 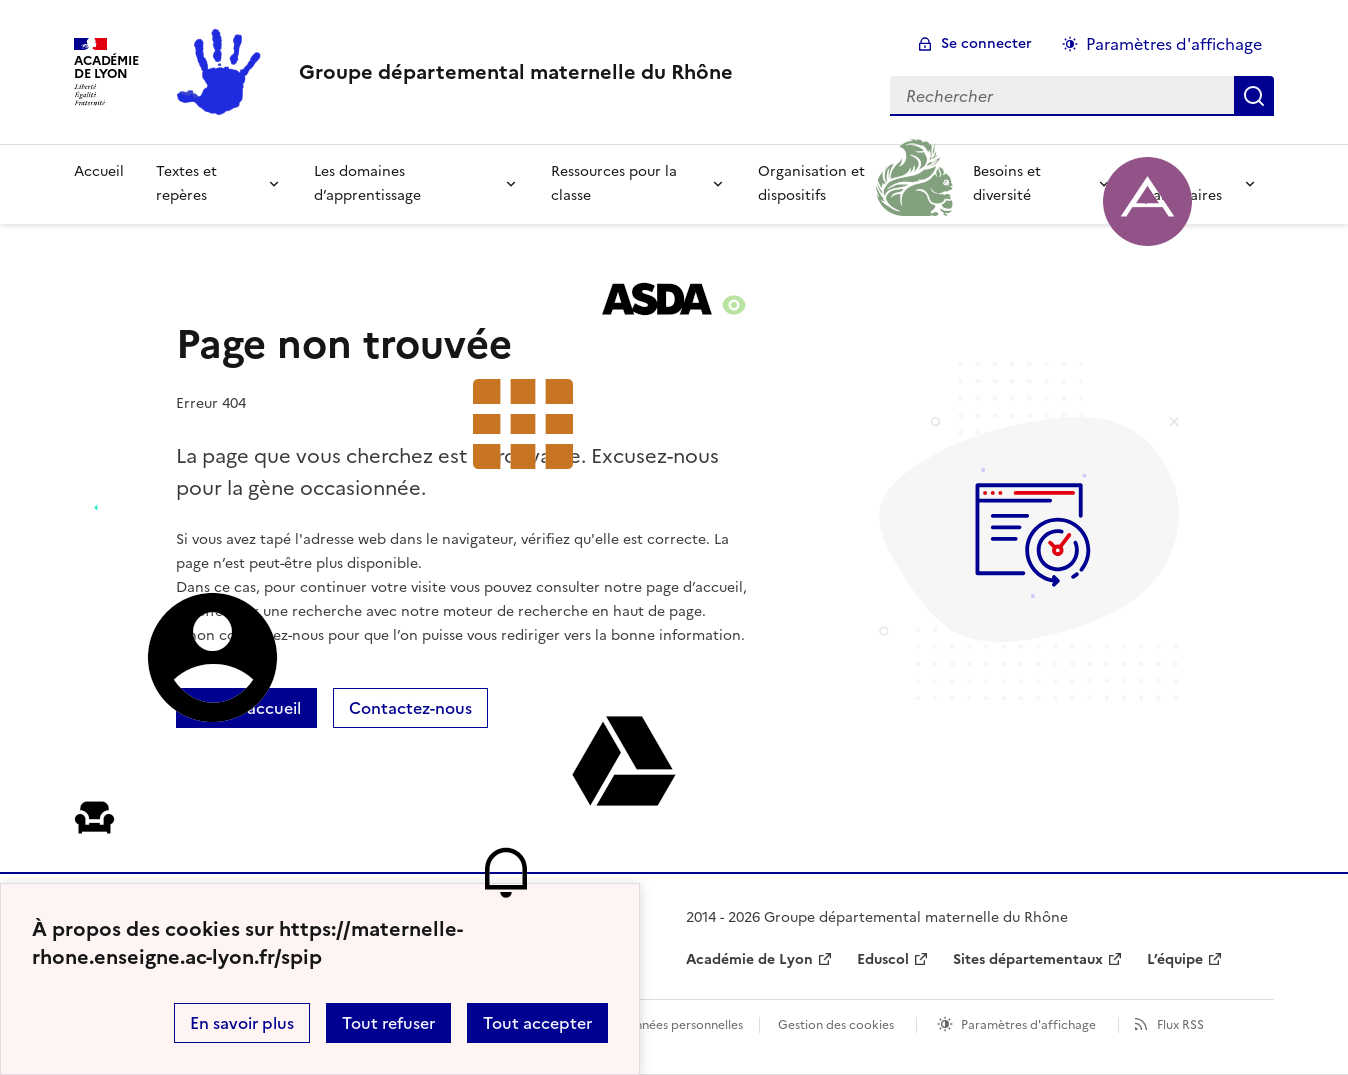 I want to click on browse furniture or home decor items, so click(x=94, y=817).